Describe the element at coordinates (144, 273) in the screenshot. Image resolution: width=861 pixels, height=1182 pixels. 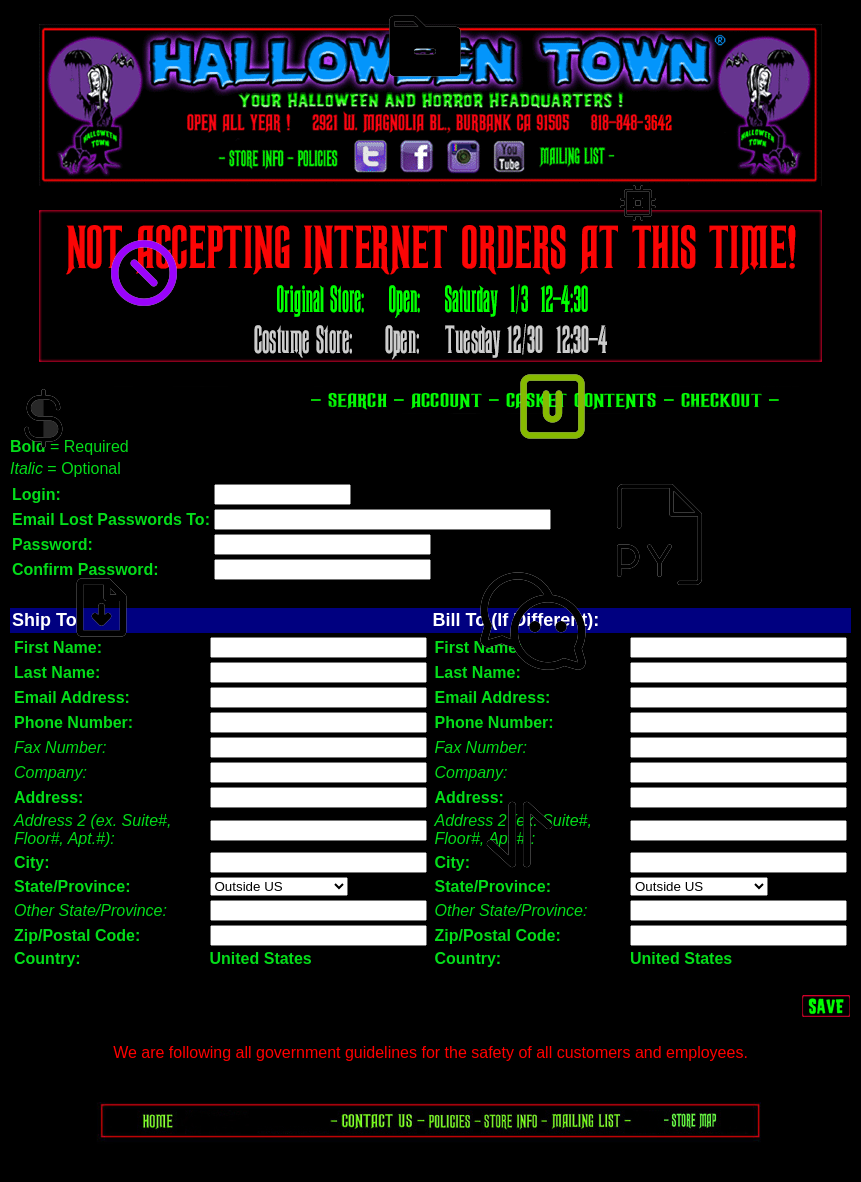
I see `indicates a prohibited or restricted action` at that location.